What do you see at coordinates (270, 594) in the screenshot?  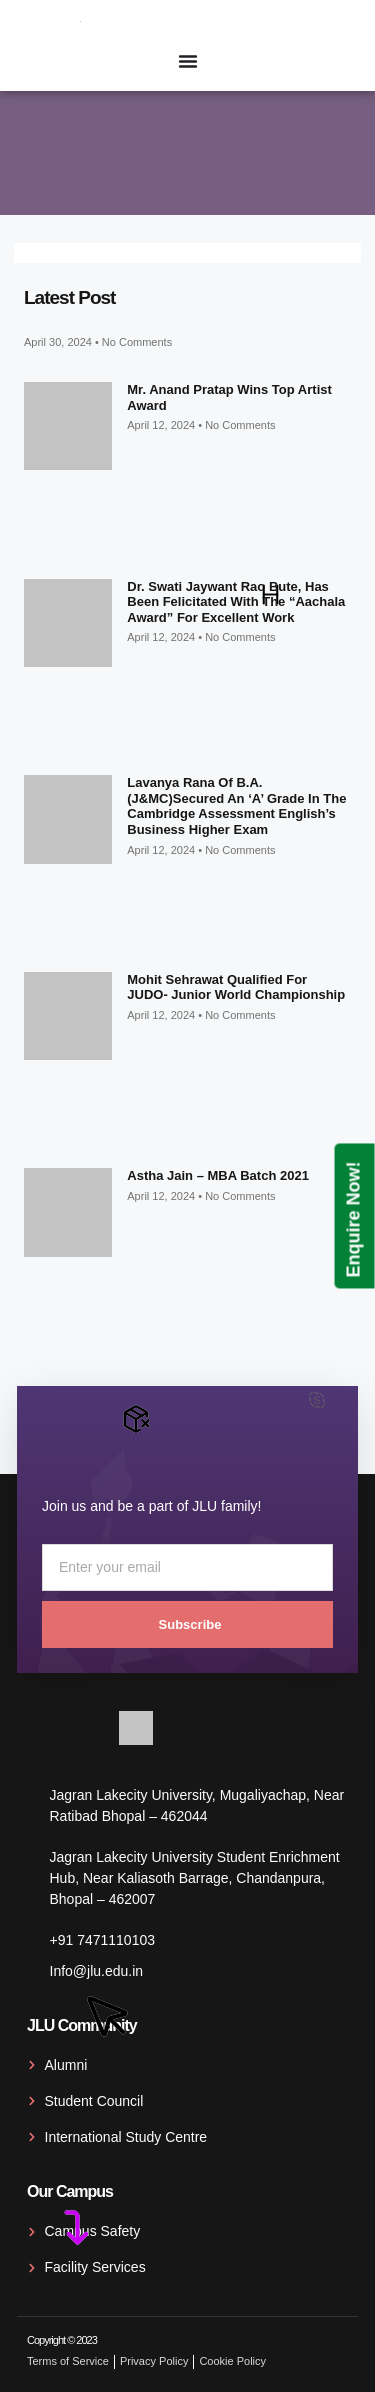 I see `insert a heading in a text document` at bounding box center [270, 594].